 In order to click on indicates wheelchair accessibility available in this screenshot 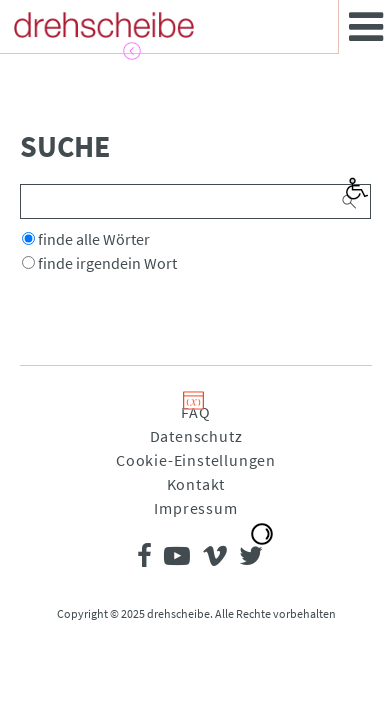, I will do `click(355, 189)`.